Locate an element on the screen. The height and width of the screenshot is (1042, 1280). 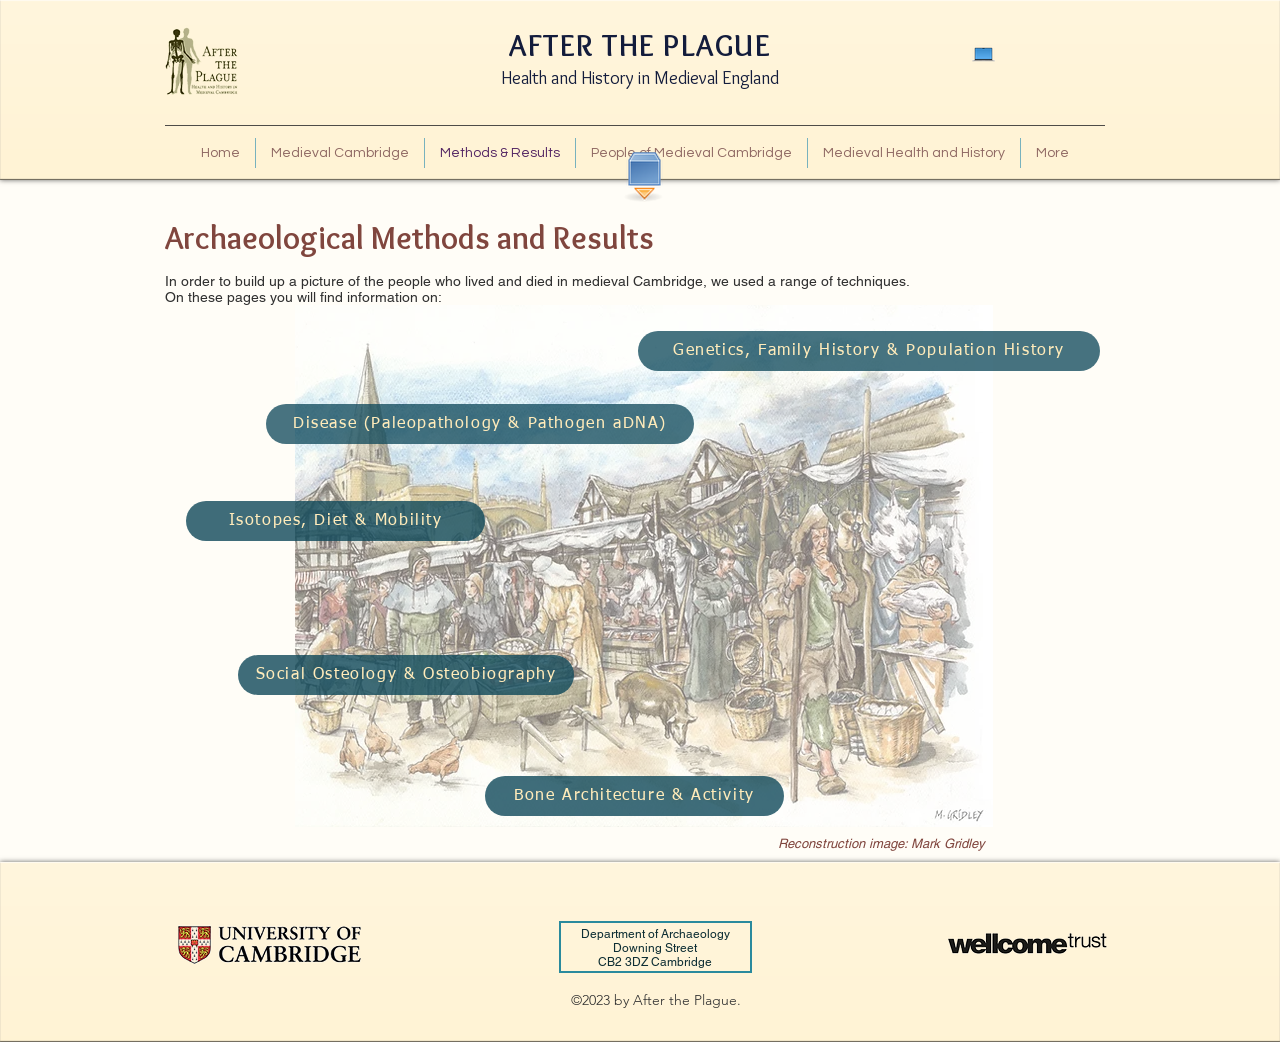
indicates this device is a MacBook Air is located at coordinates (983, 52).